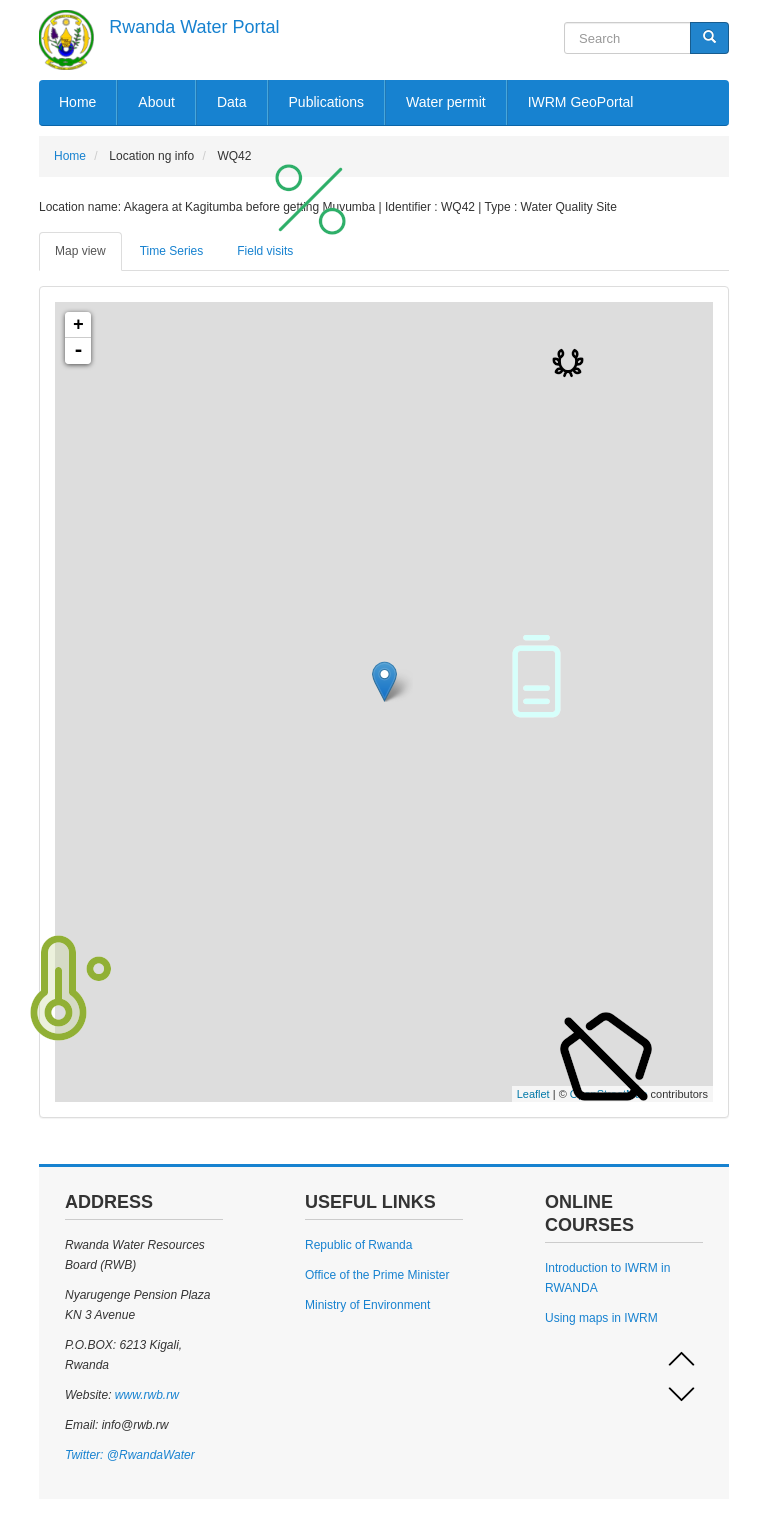 This screenshot has height=1519, width=768. Describe the element at coordinates (568, 363) in the screenshot. I see `view achievements or awards` at that location.